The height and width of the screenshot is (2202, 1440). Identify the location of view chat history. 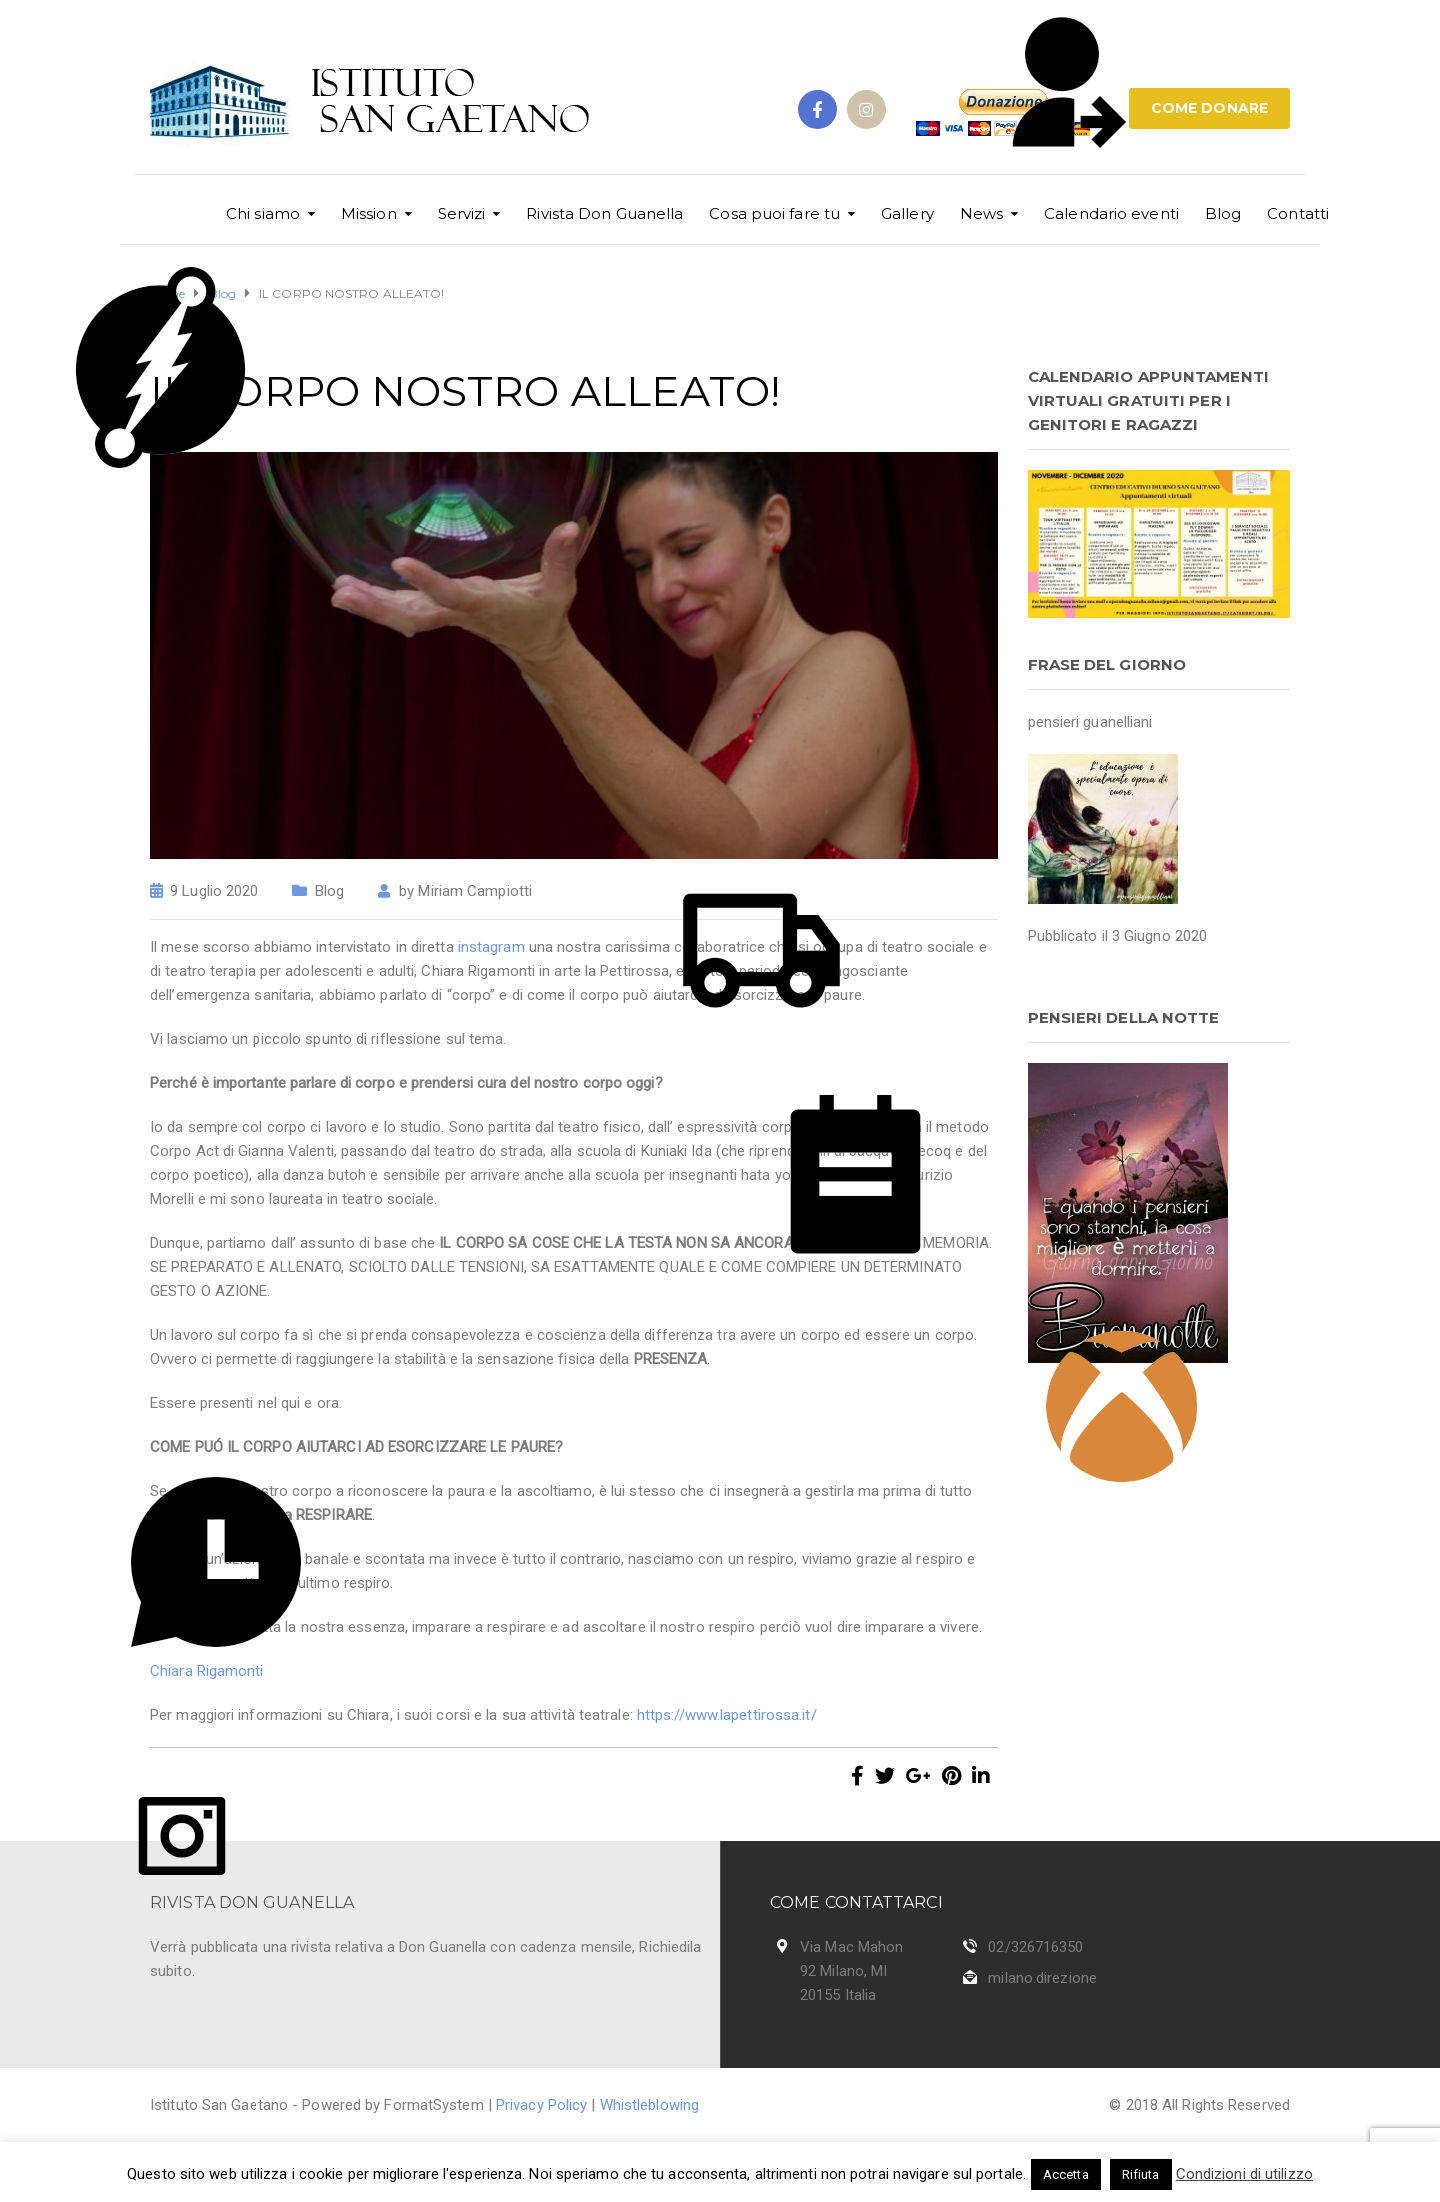
(216, 1562).